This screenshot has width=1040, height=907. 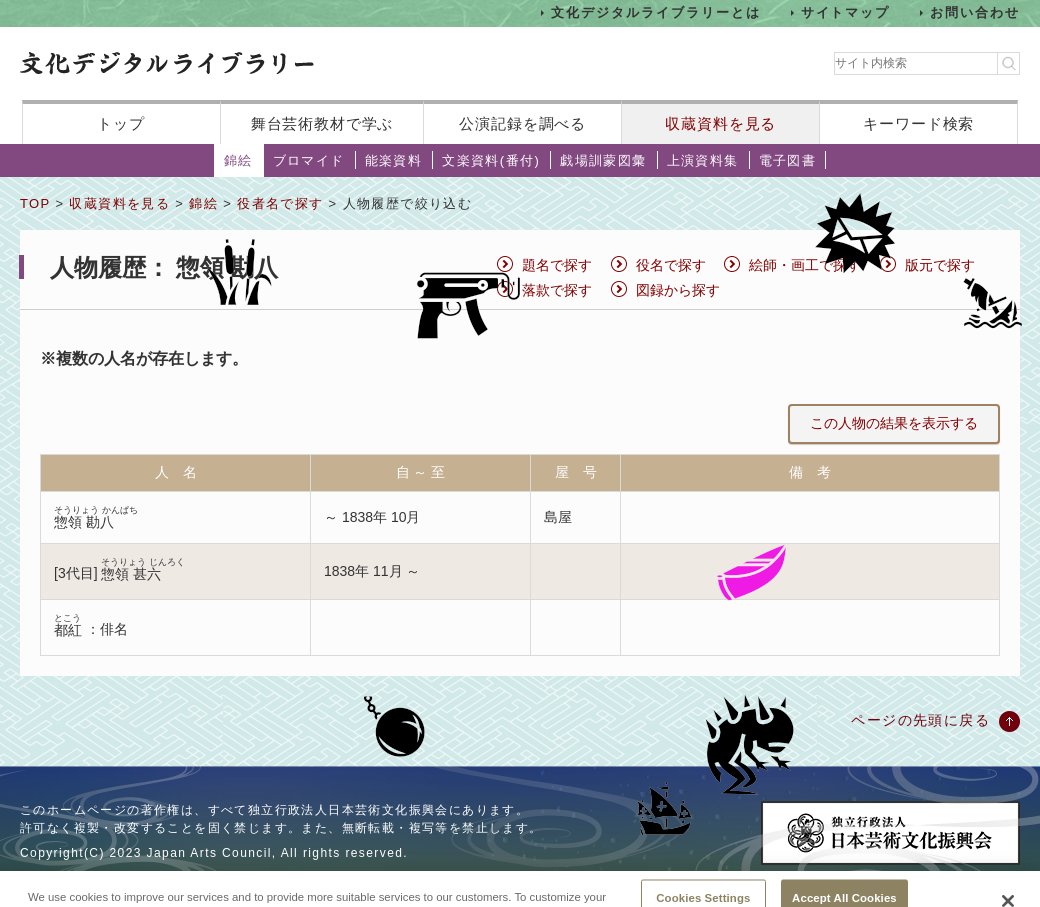 I want to click on historical sailing ship icon for exploration games, so click(x=664, y=807).